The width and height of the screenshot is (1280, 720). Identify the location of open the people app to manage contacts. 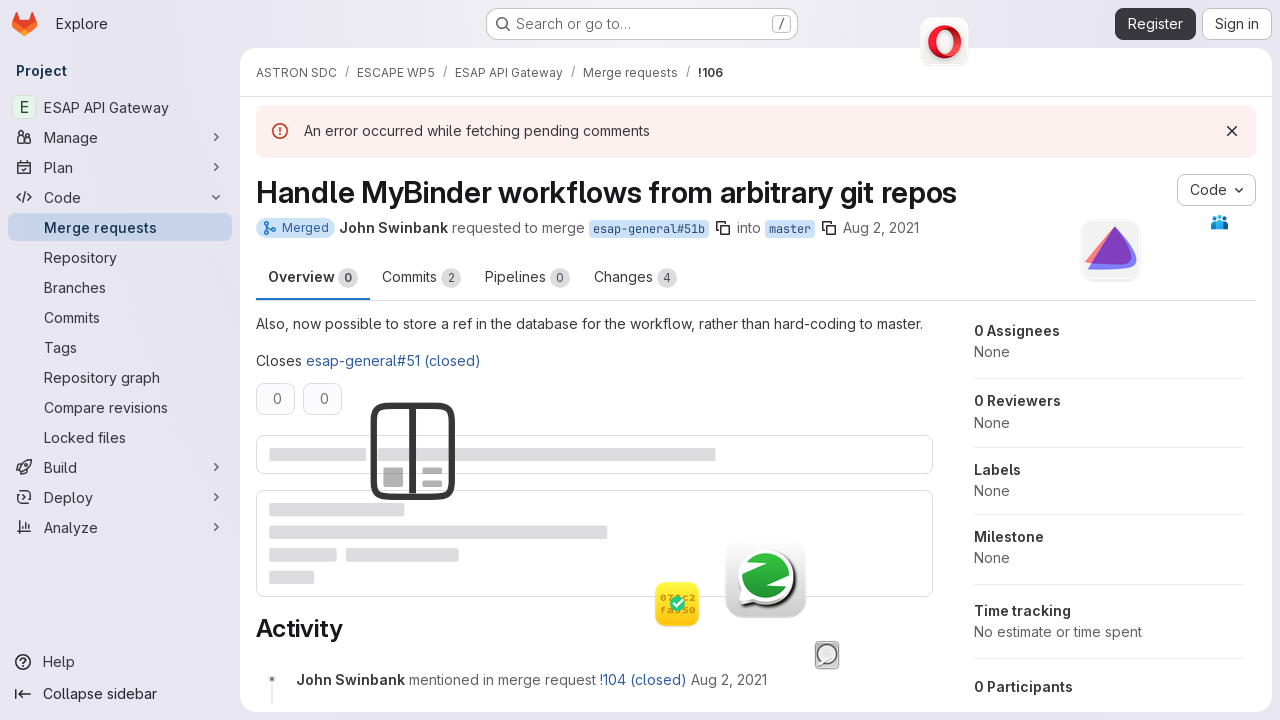
(1219, 221).